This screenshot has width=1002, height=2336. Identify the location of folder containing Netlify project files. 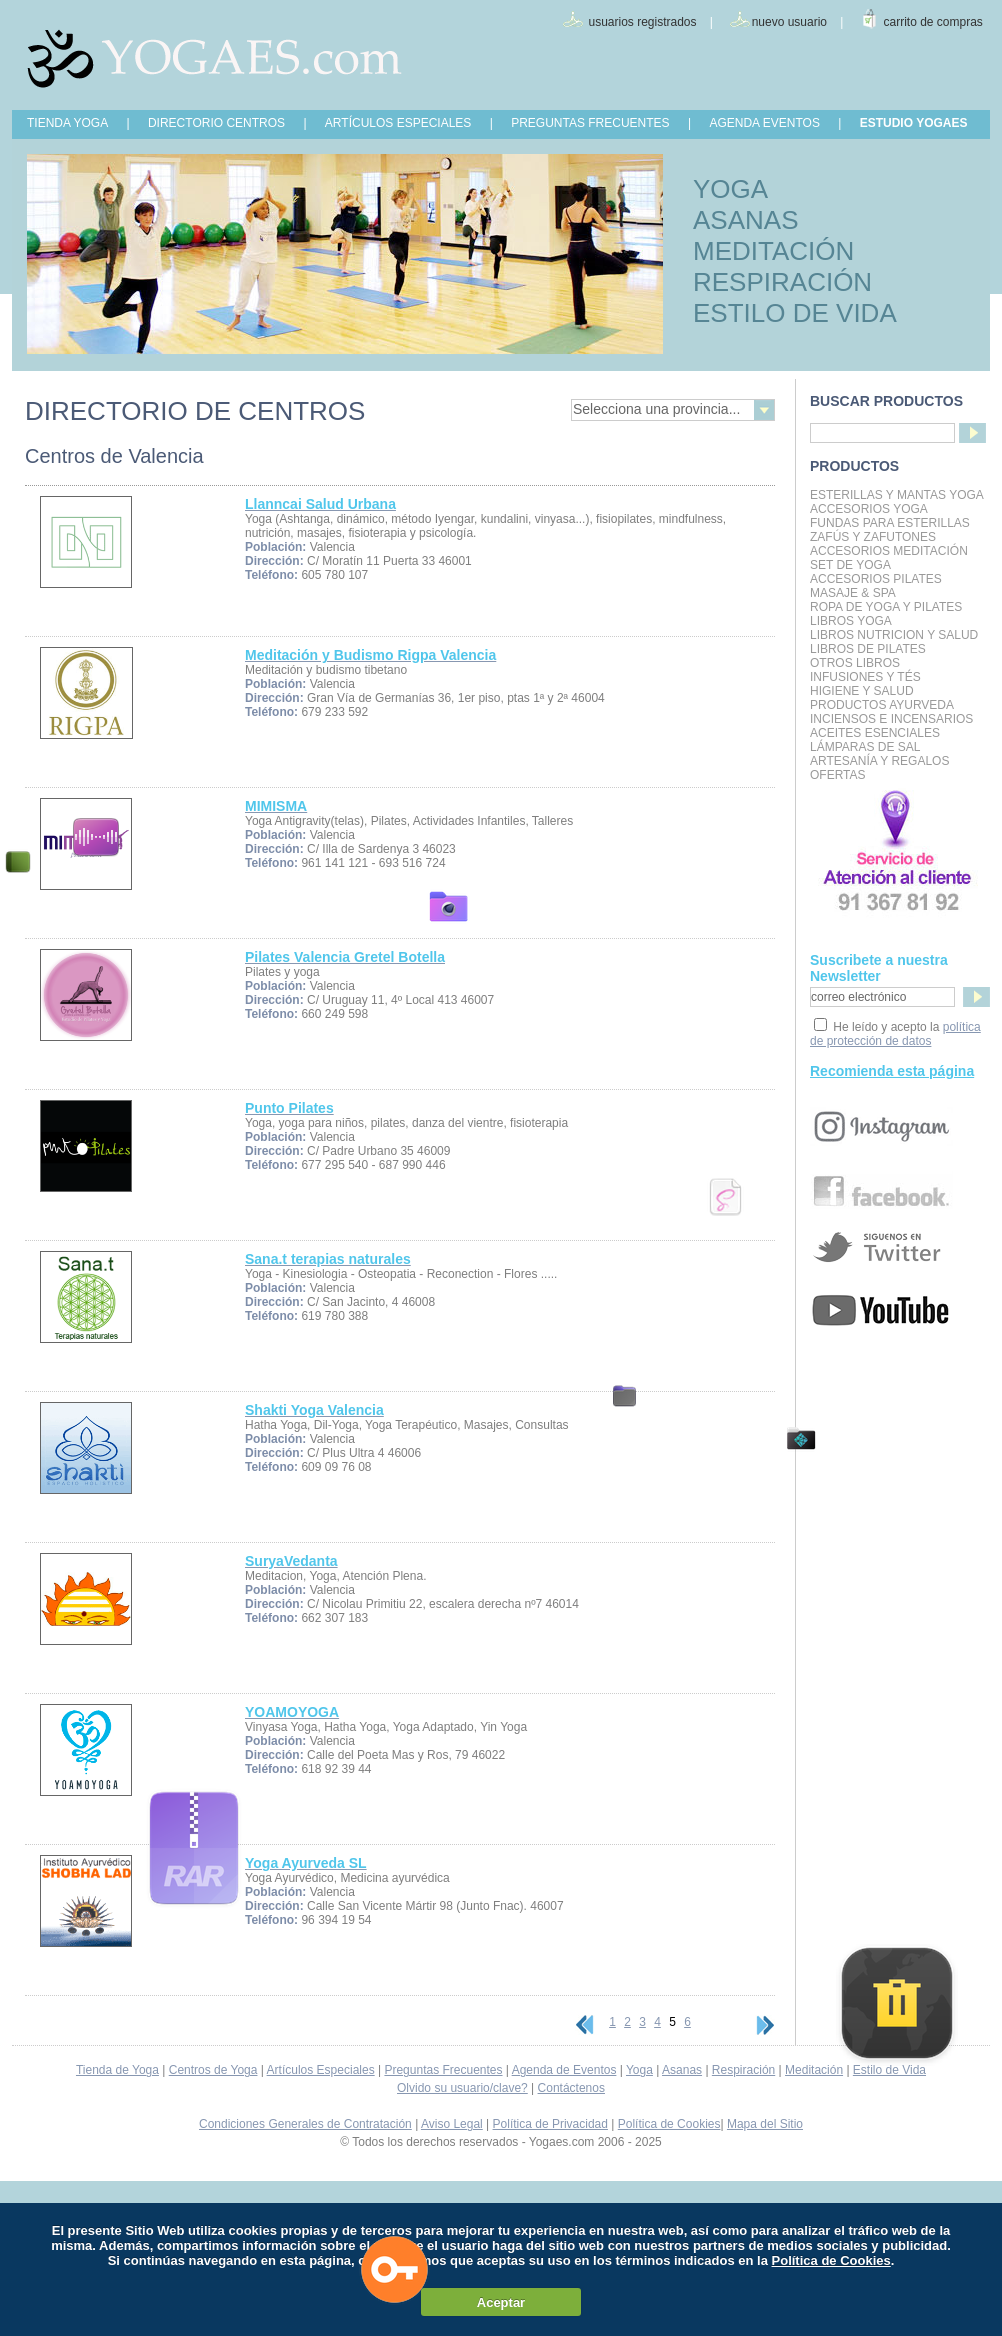
(801, 1439).